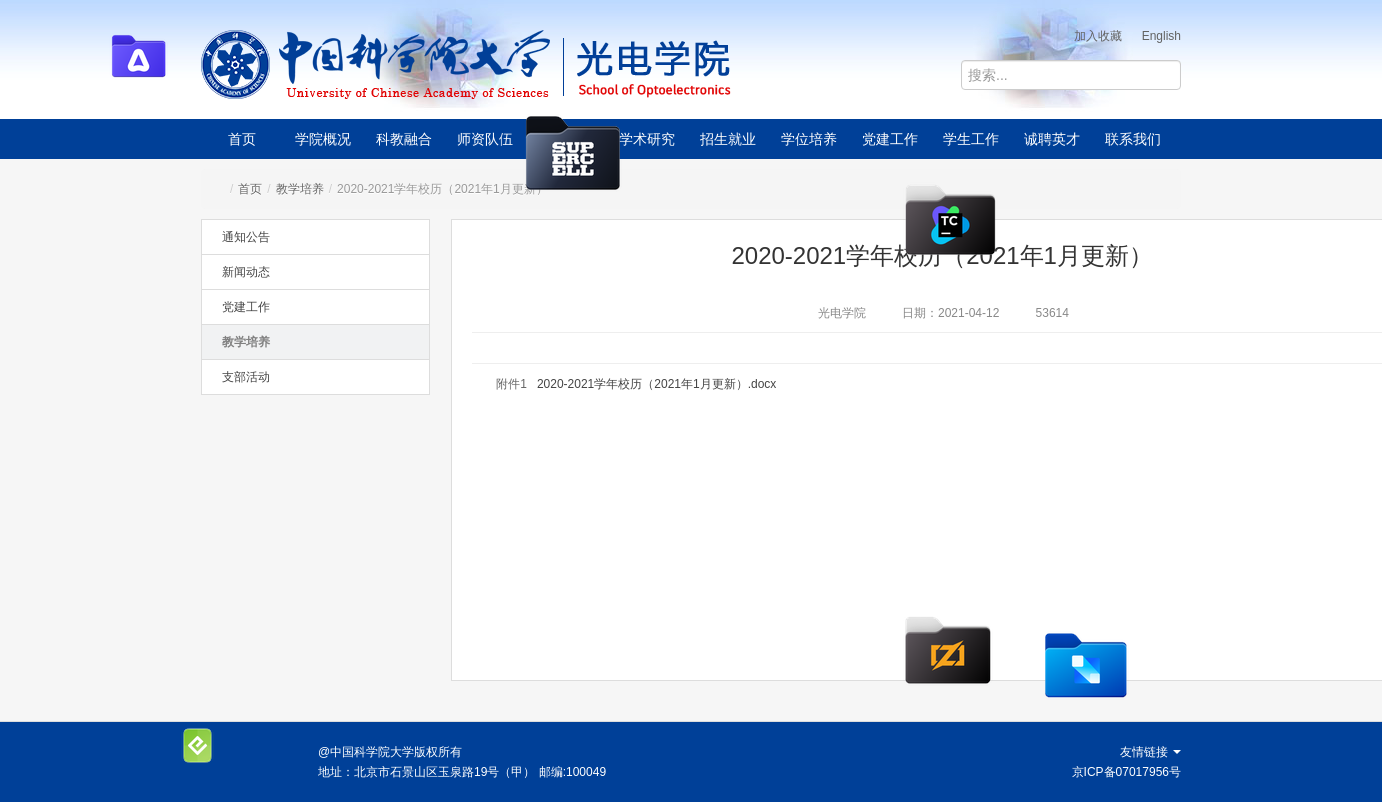 This screenshot has width=1382, height=802. Describe the element at coordinates (197, 745) in the screenshot. I see `an epub ebook file` at that location.